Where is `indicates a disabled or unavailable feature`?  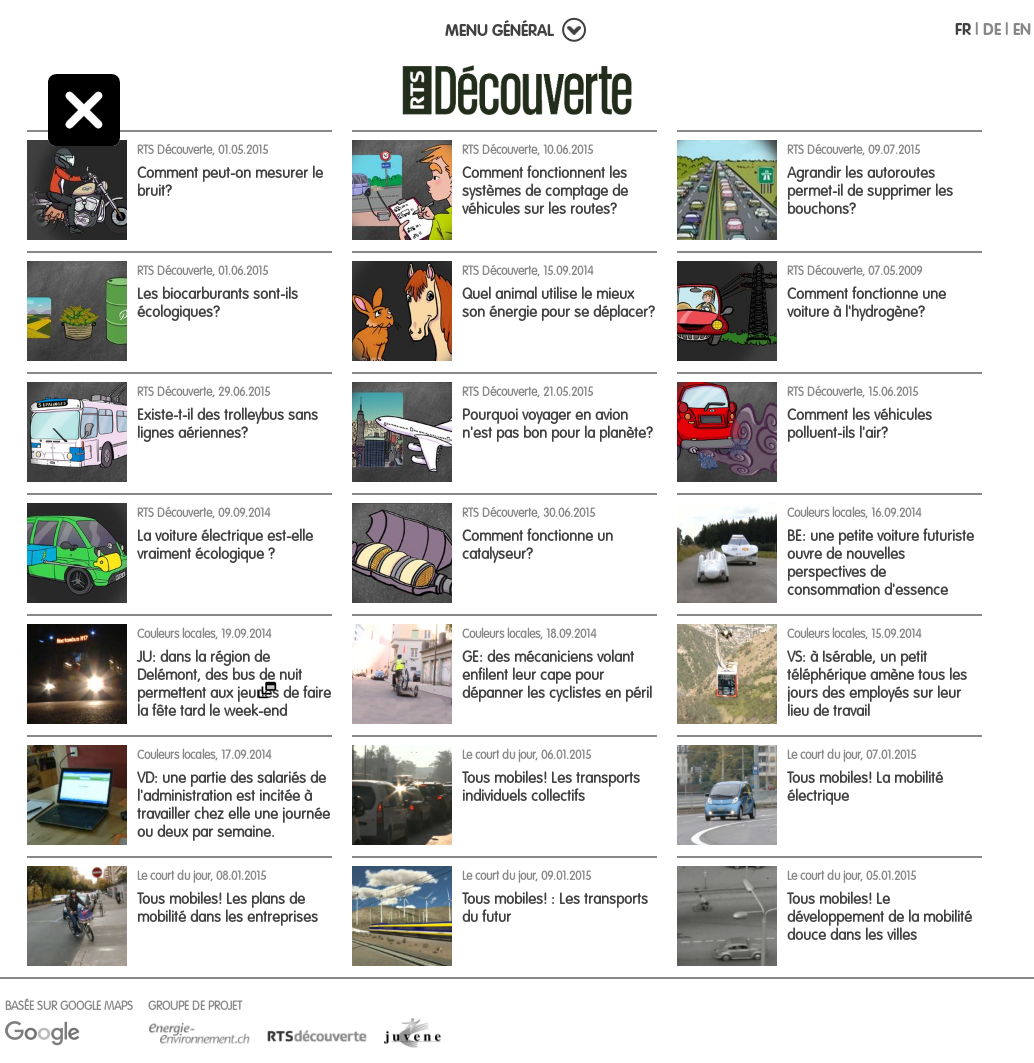 indicates a disabled or unavailable feature is located at coordinates (84, 110).